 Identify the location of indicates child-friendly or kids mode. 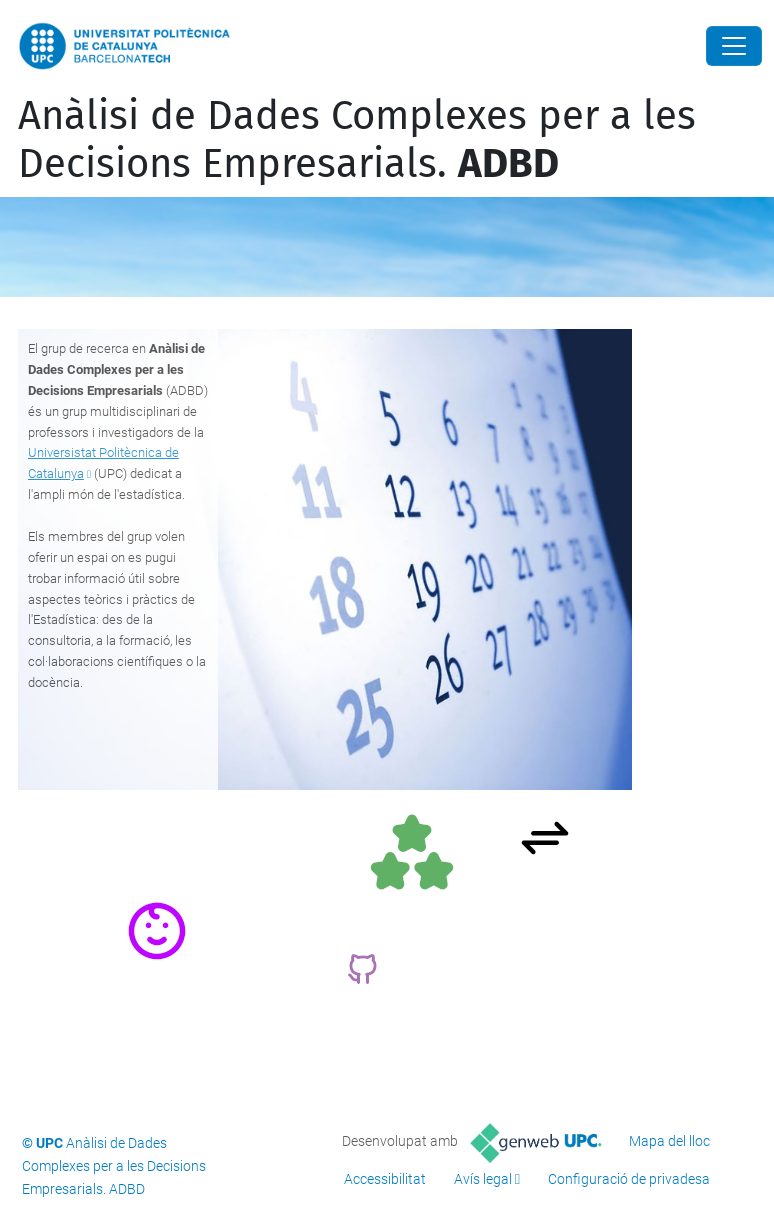
(157, 931).